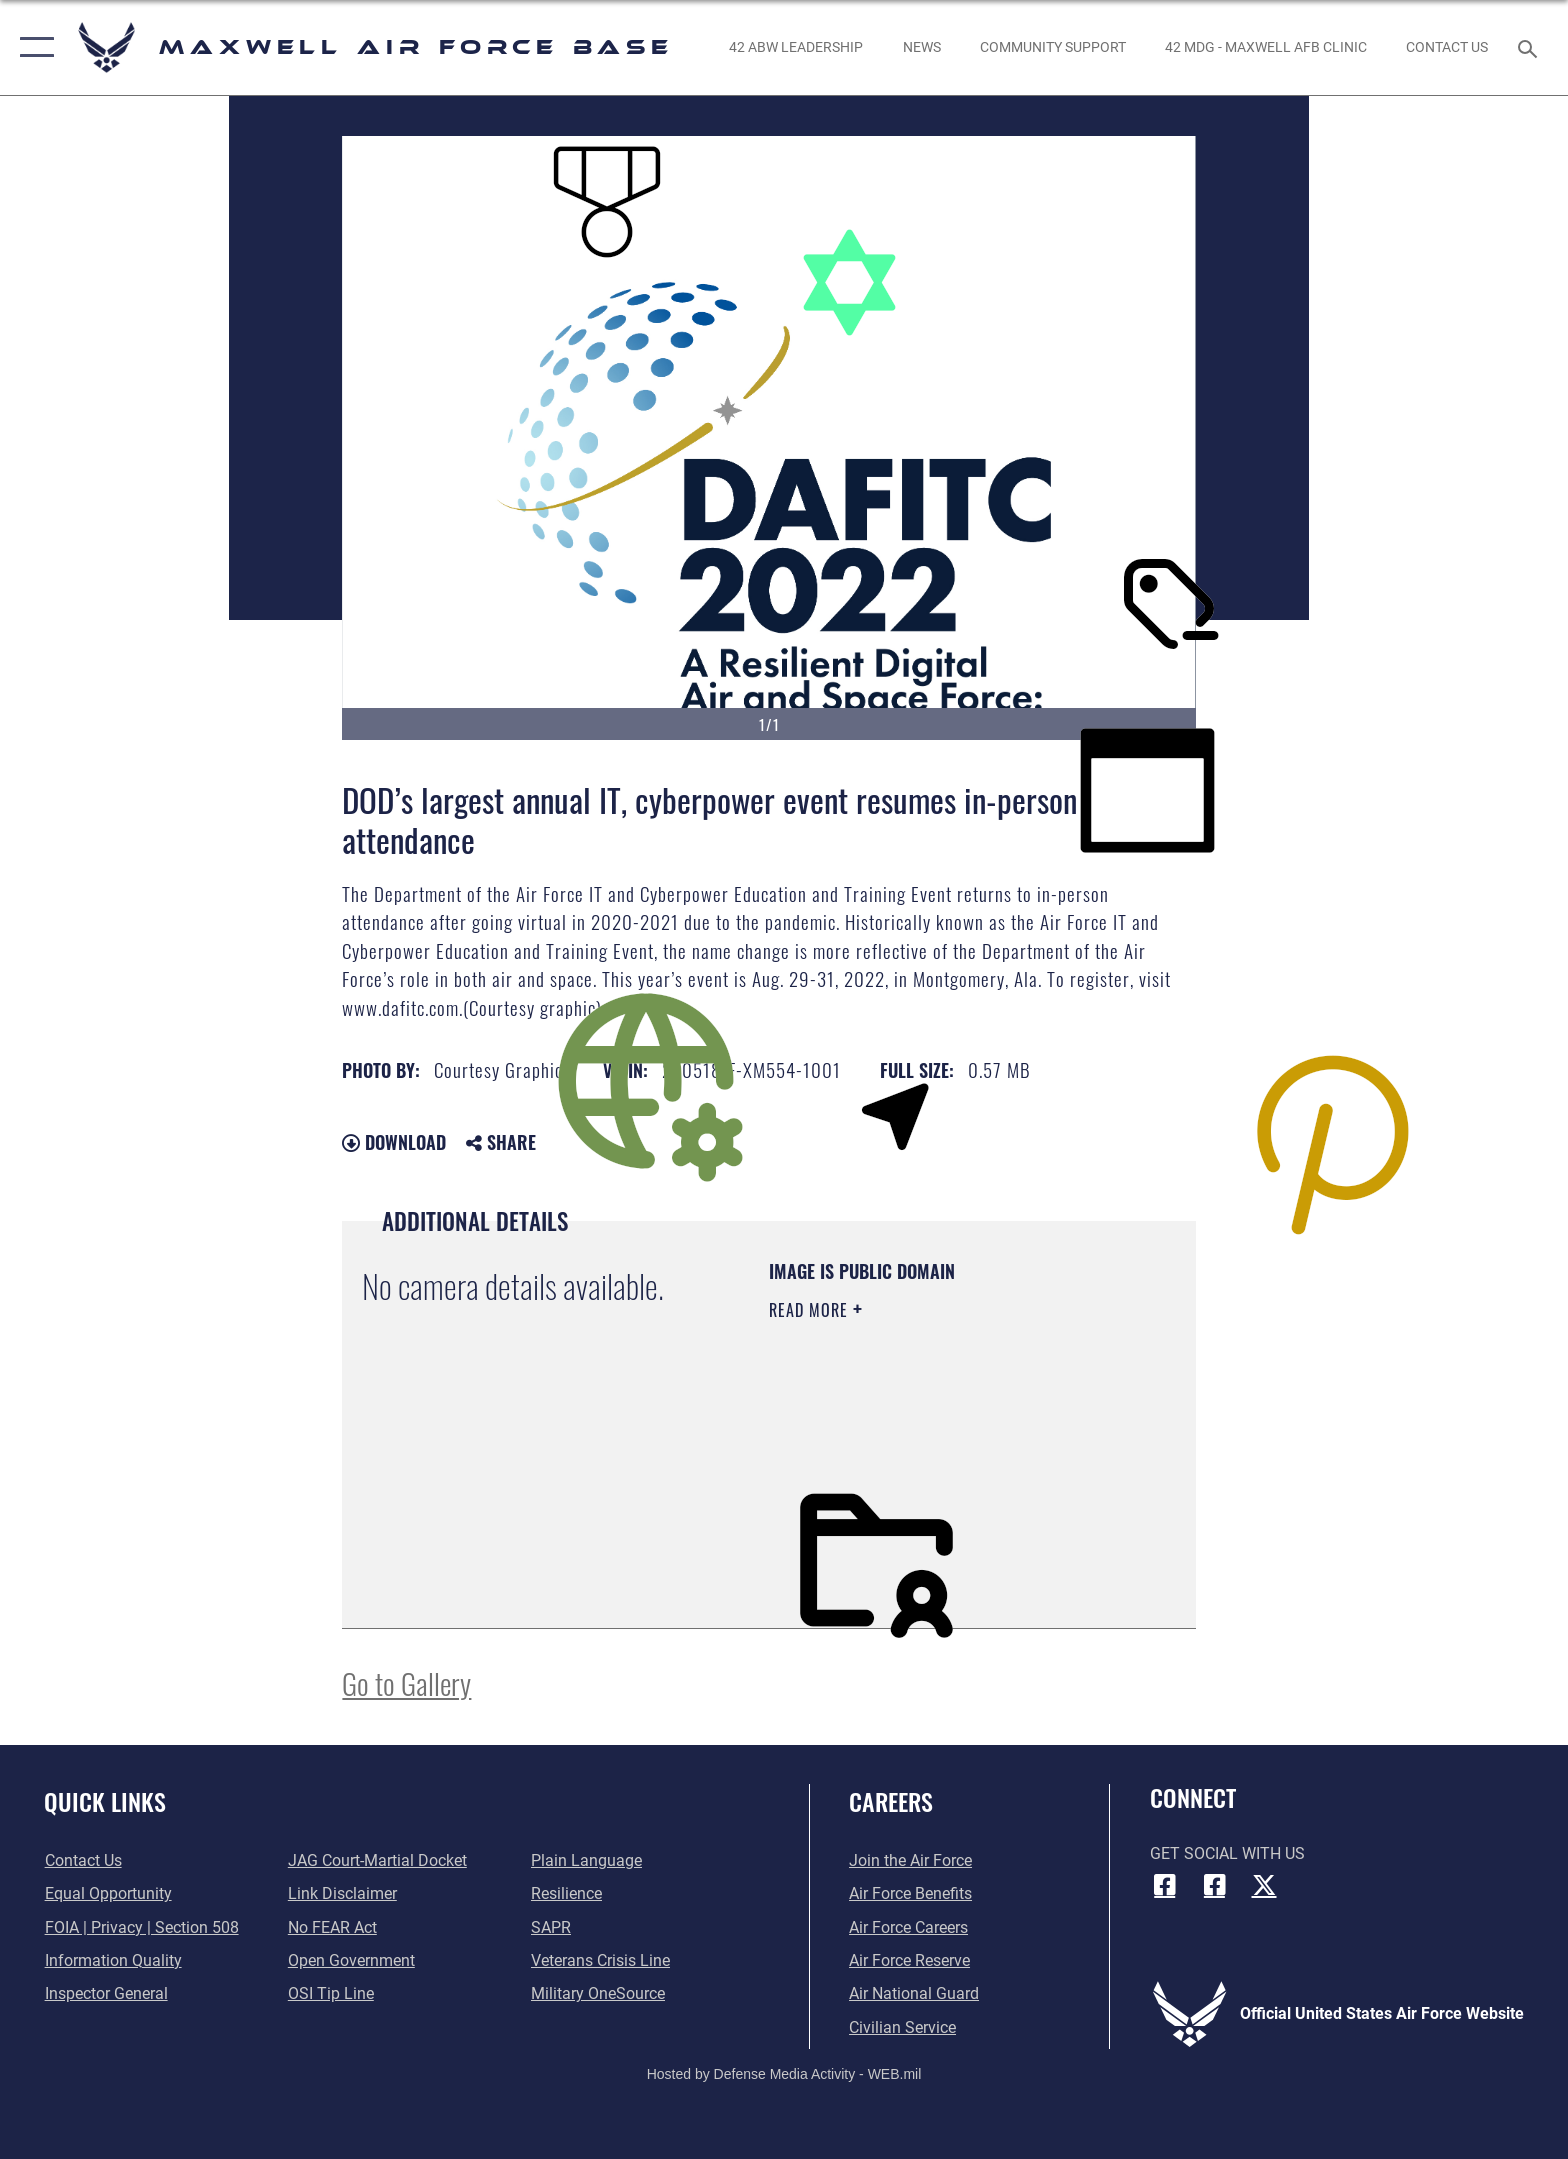 The width and height of the screenshot is (1568, 2159). I want to click on access user files or personal folder, so click(876, 1561).